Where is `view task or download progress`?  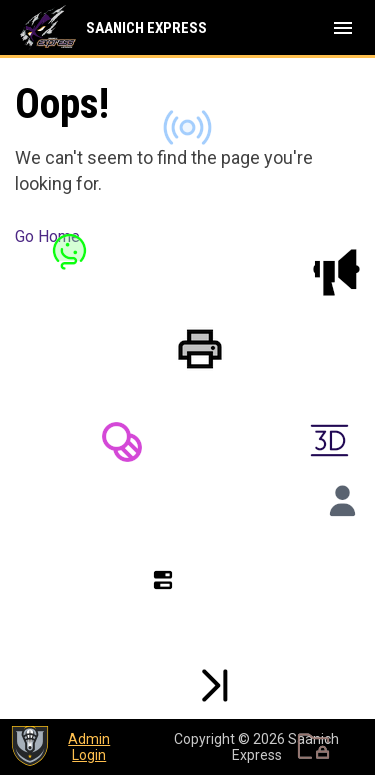
view task or download progress is located at coordinates (163, 580).